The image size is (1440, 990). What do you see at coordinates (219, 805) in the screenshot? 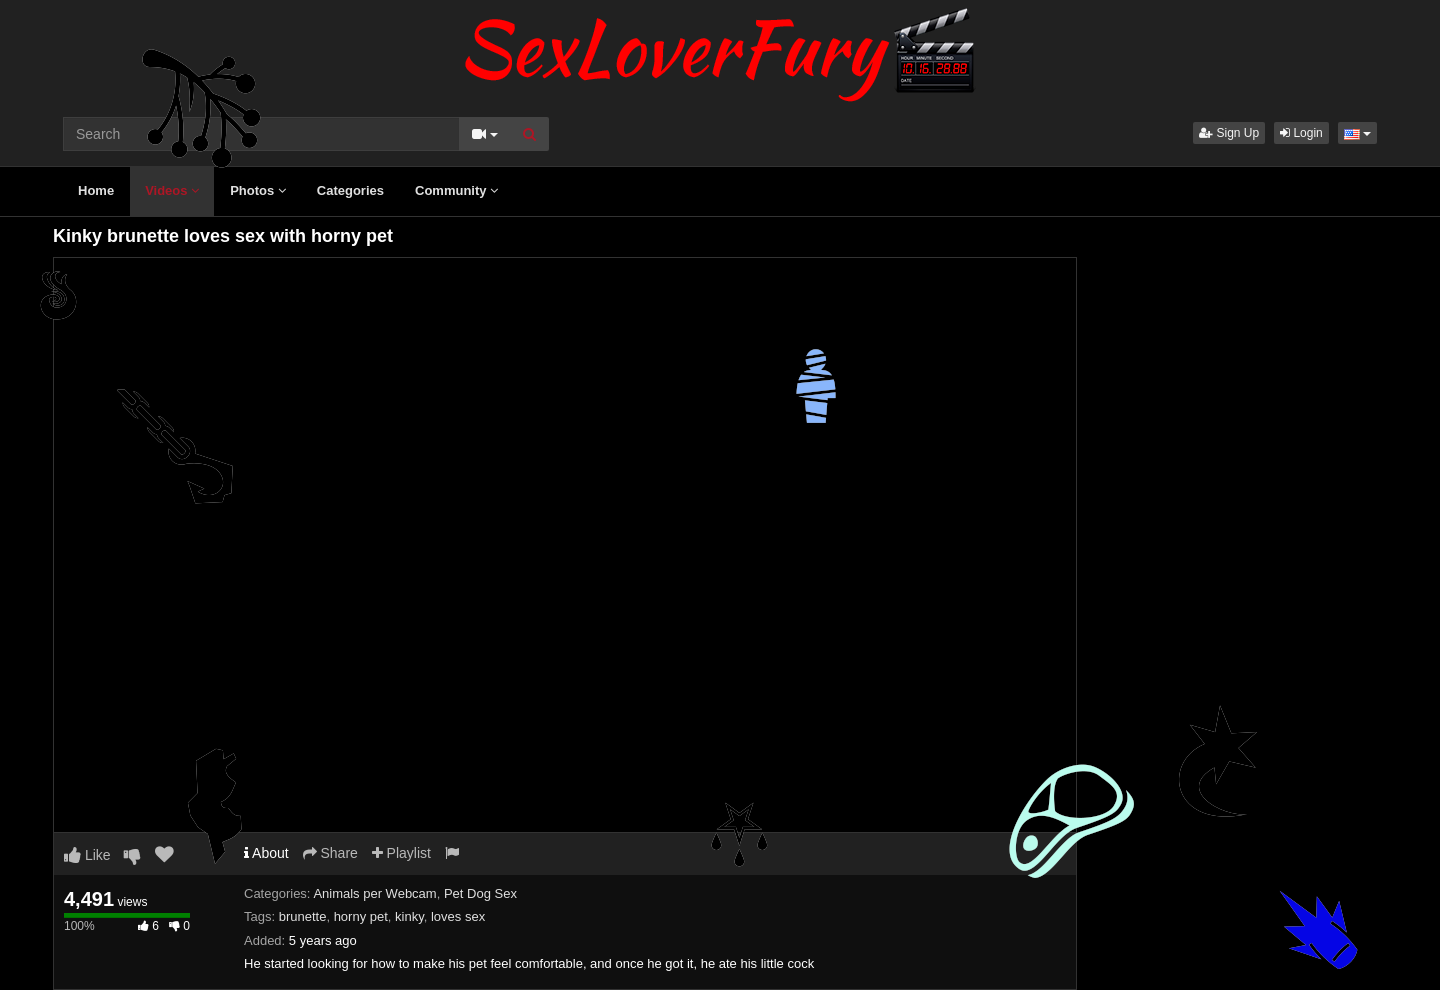
I see `select tunisia as your country or region` at bounding box center [219, 805].